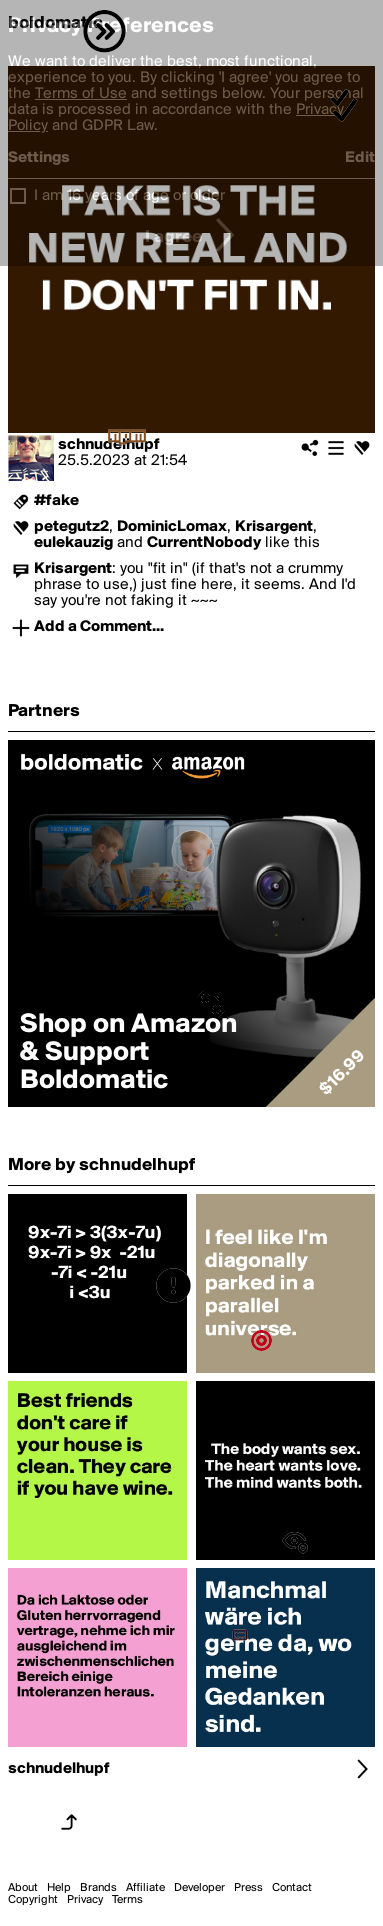 The width and height of the screenshot is (383, 1926). I want to click on indicates a warning or alert requiring attention, so click(173, 1285).